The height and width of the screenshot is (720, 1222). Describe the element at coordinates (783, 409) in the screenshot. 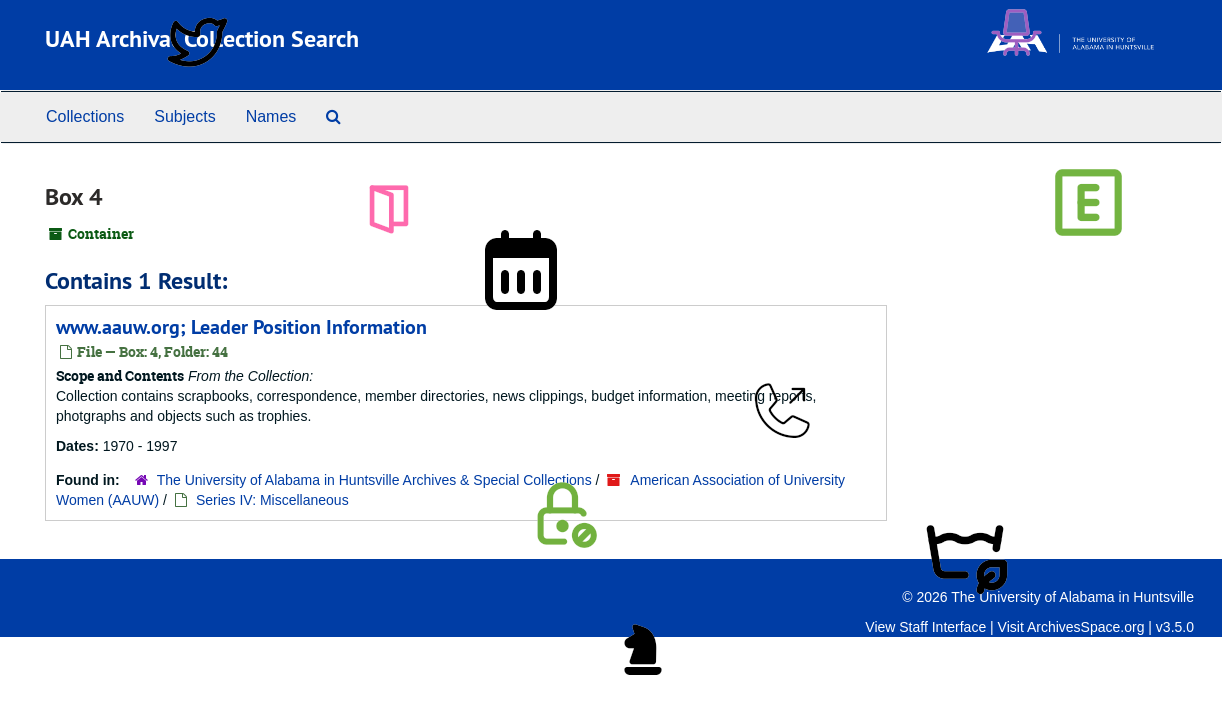

I see `make an outgoing call` at that location.